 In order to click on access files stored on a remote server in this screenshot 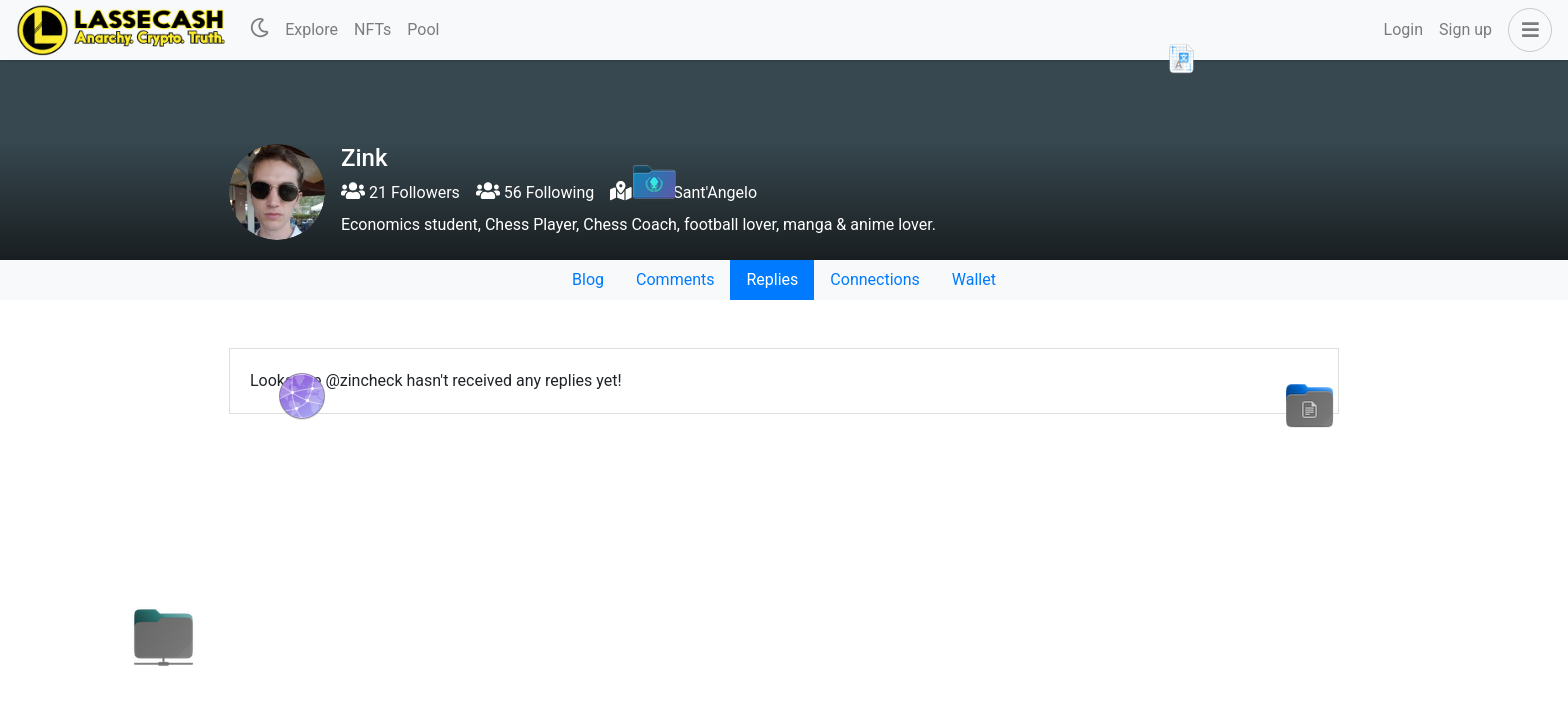, I will do `click(163, 636)`.